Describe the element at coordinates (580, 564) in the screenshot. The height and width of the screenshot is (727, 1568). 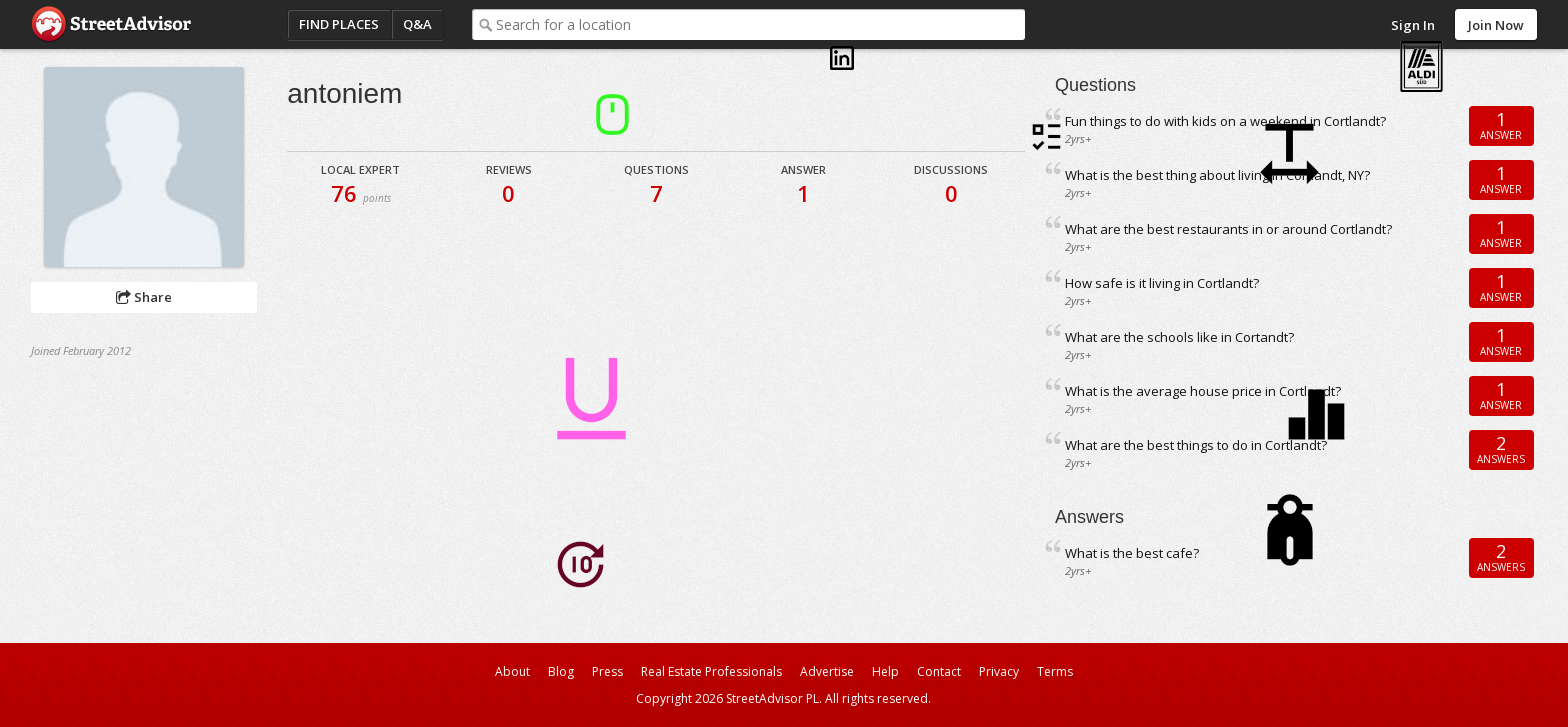
I see `skip forward 10 seconds` at that location.